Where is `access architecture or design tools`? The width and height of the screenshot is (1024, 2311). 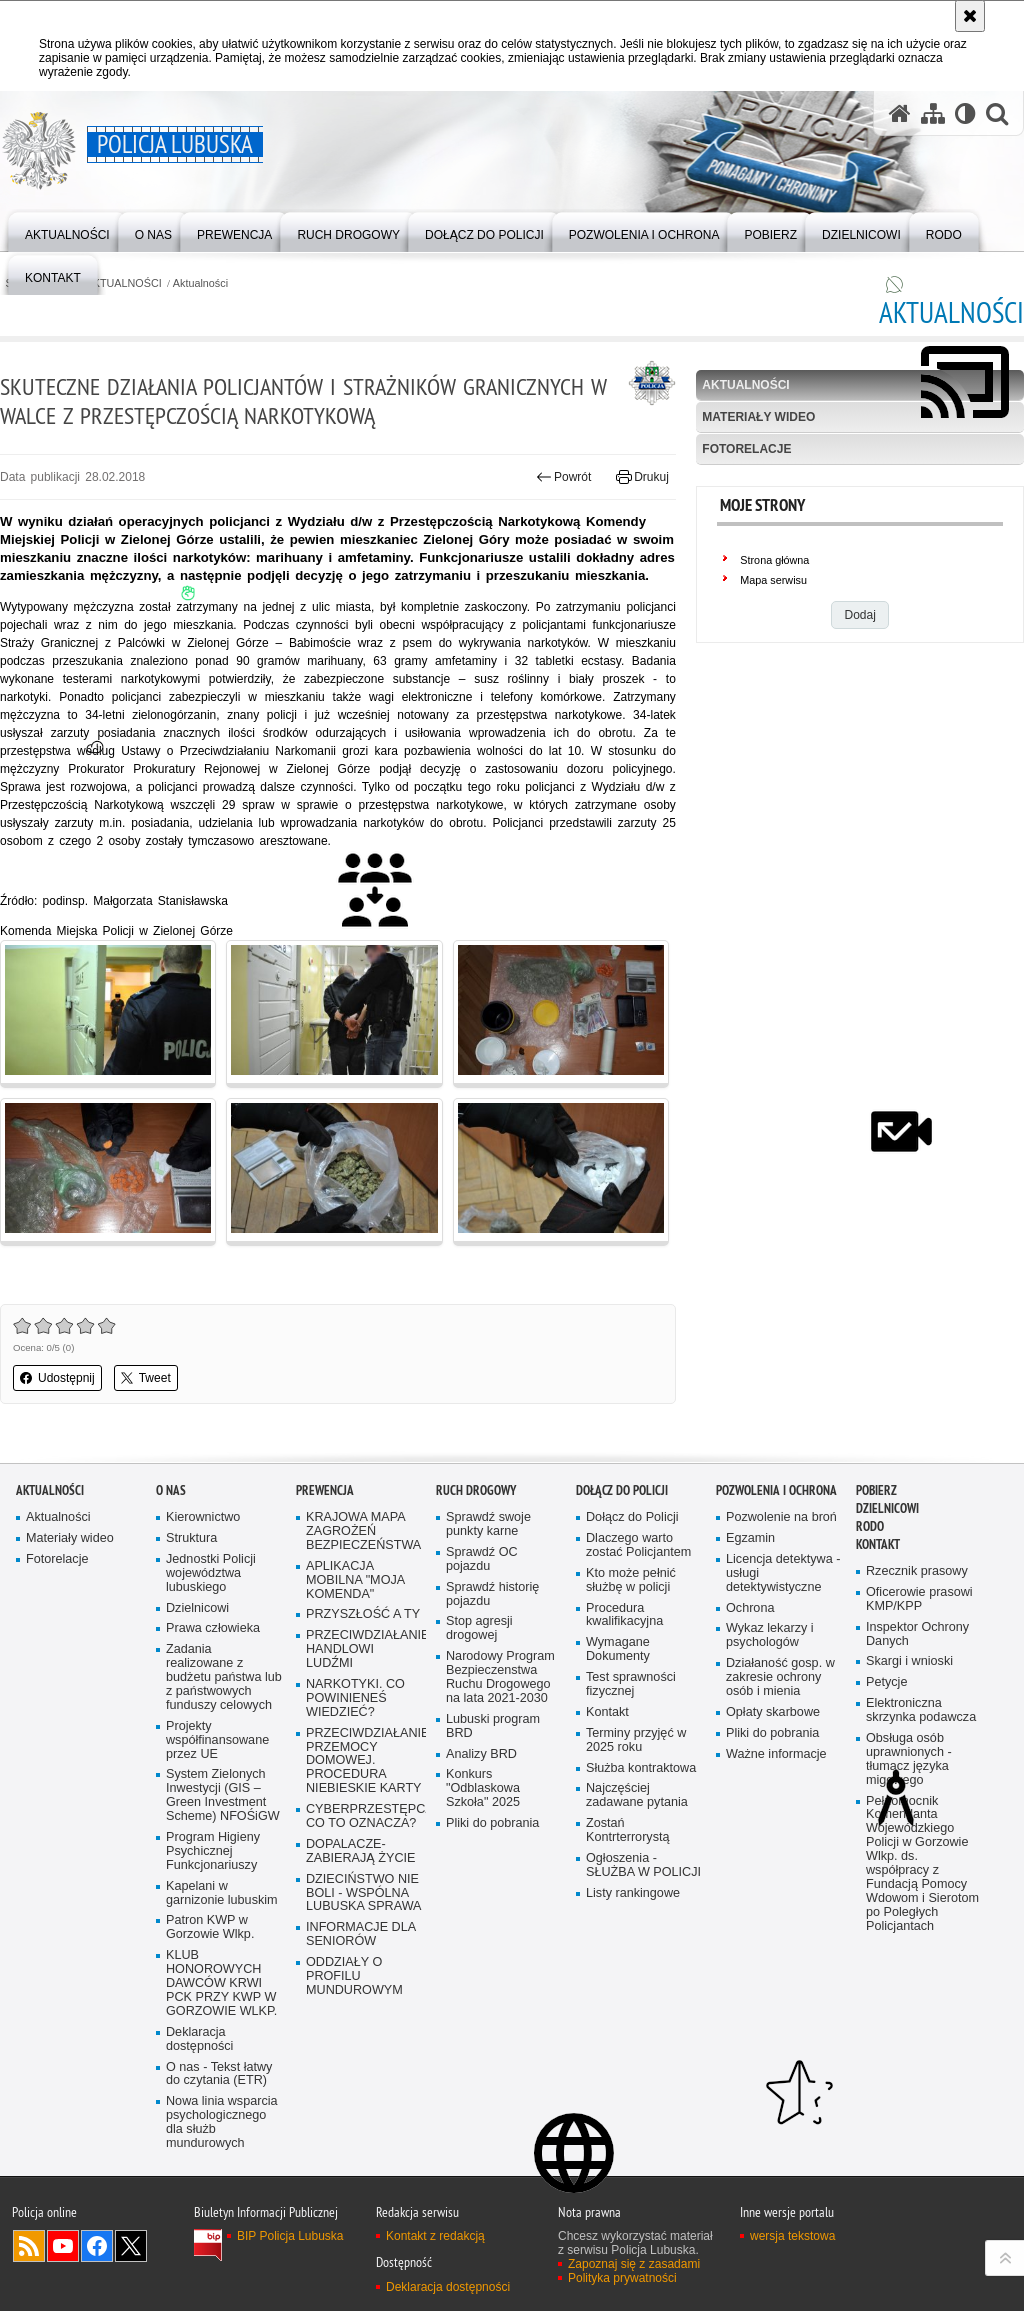
access architecture or design tools is located at coordinates (896, 1798).